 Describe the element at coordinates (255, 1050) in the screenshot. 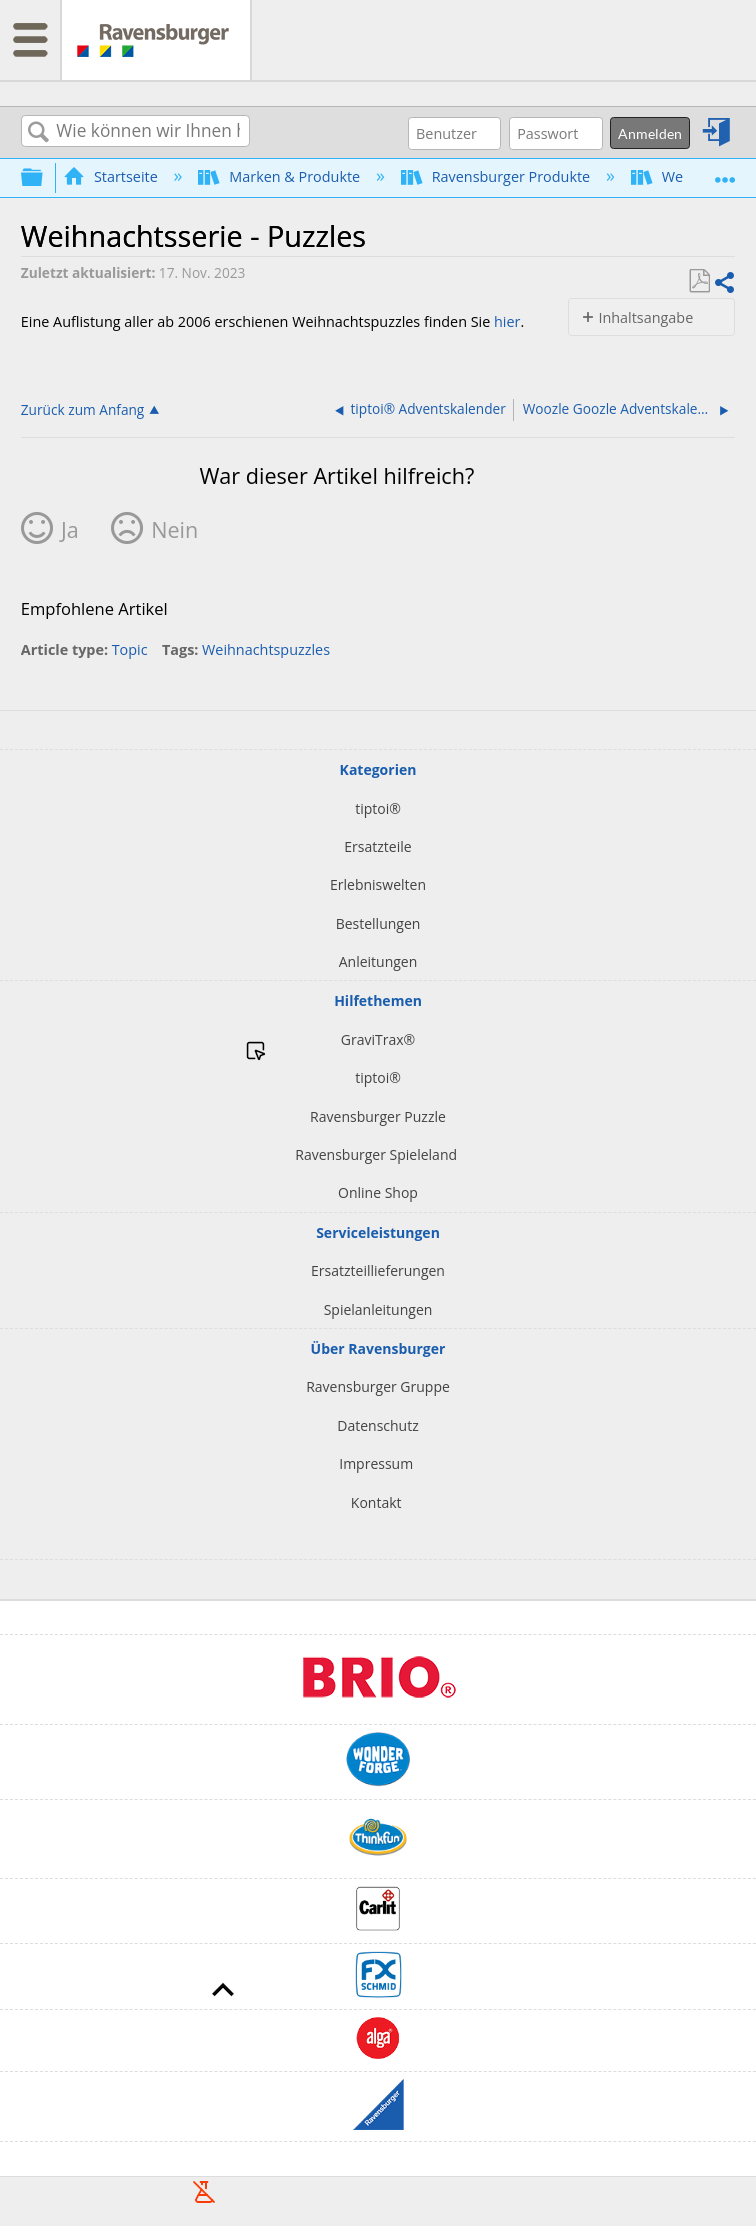

I see `select or interact with an element` at that location.